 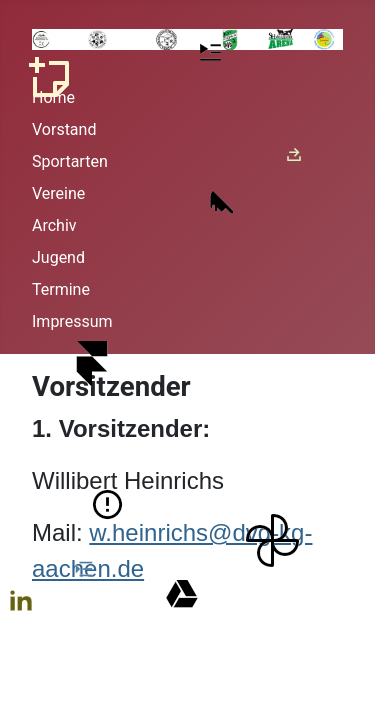 I want to click on indicates mature or violent content warning, so click(x=221, y=202).